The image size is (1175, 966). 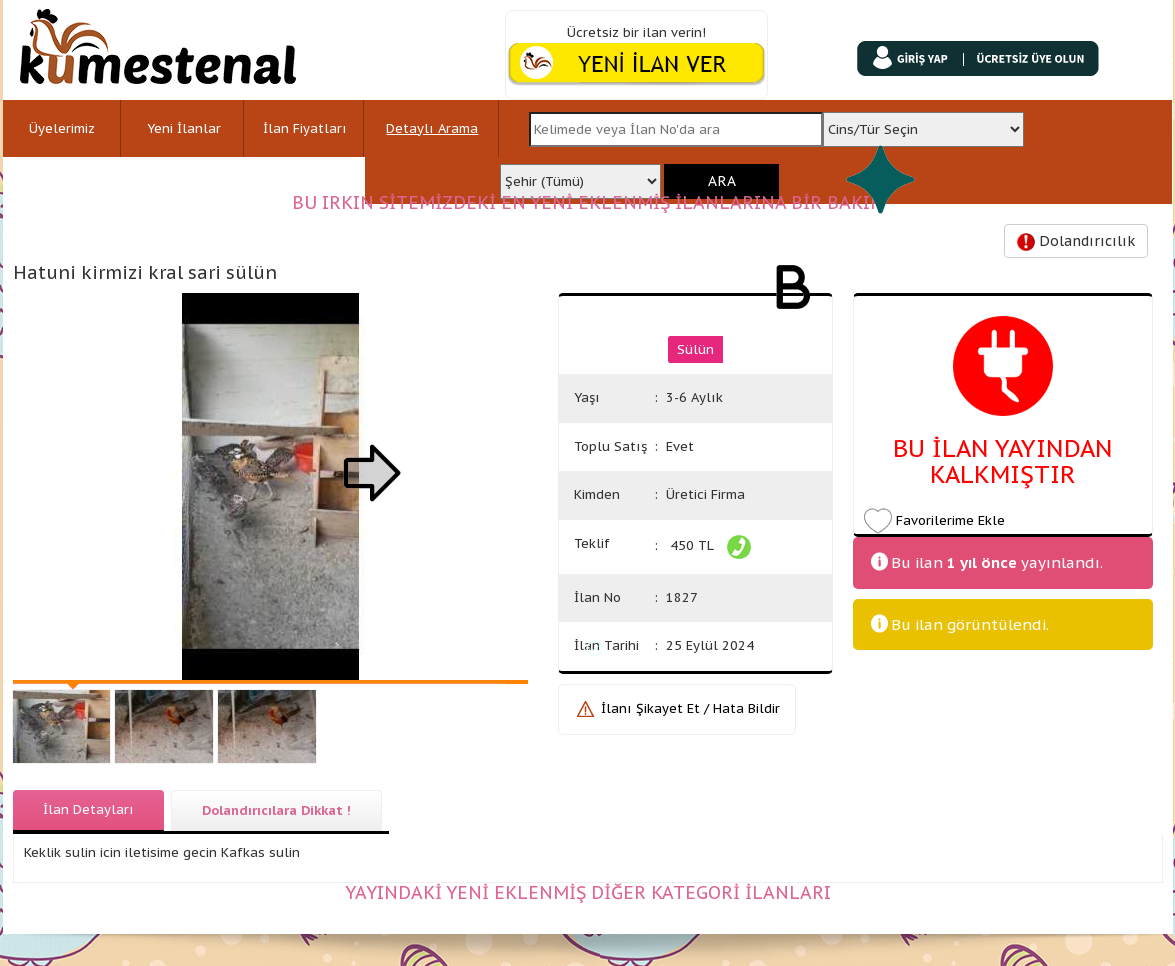 What do you see at coordinates (792, 287) in the screenshot?
I see `apply bold formatting to selected text` at bounding box center [792, 287].